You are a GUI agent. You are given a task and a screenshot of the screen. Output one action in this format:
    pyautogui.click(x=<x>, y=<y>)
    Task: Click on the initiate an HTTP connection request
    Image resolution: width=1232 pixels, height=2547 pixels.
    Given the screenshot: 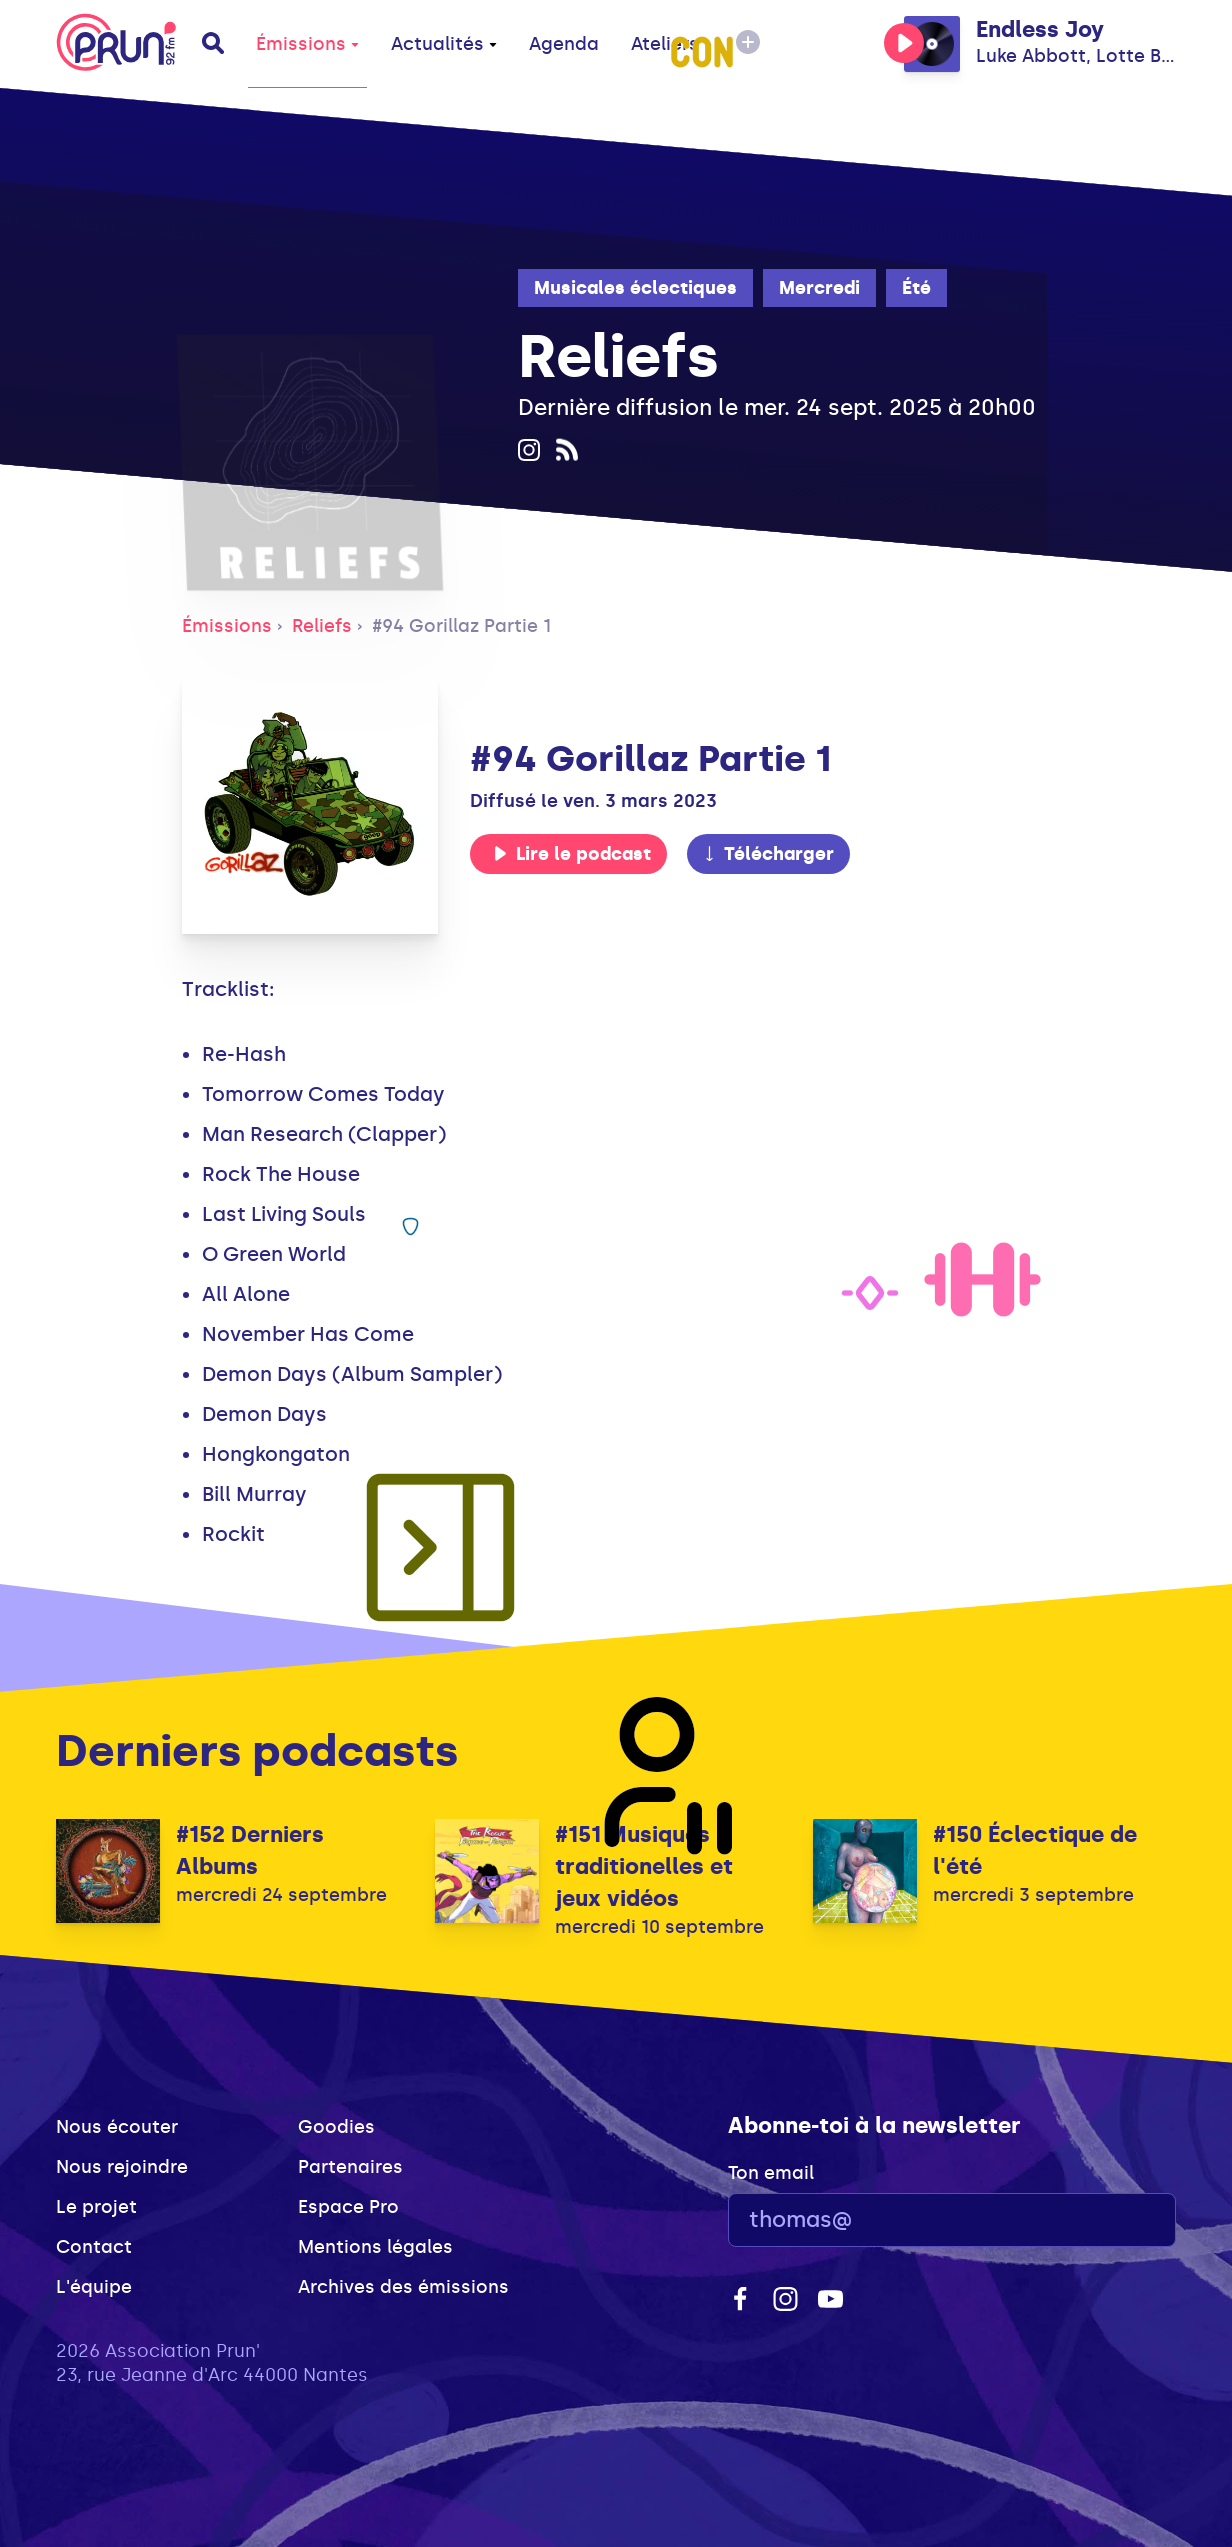 What is the action you would take?
    pyautogui.click(x=702, y=52)
    